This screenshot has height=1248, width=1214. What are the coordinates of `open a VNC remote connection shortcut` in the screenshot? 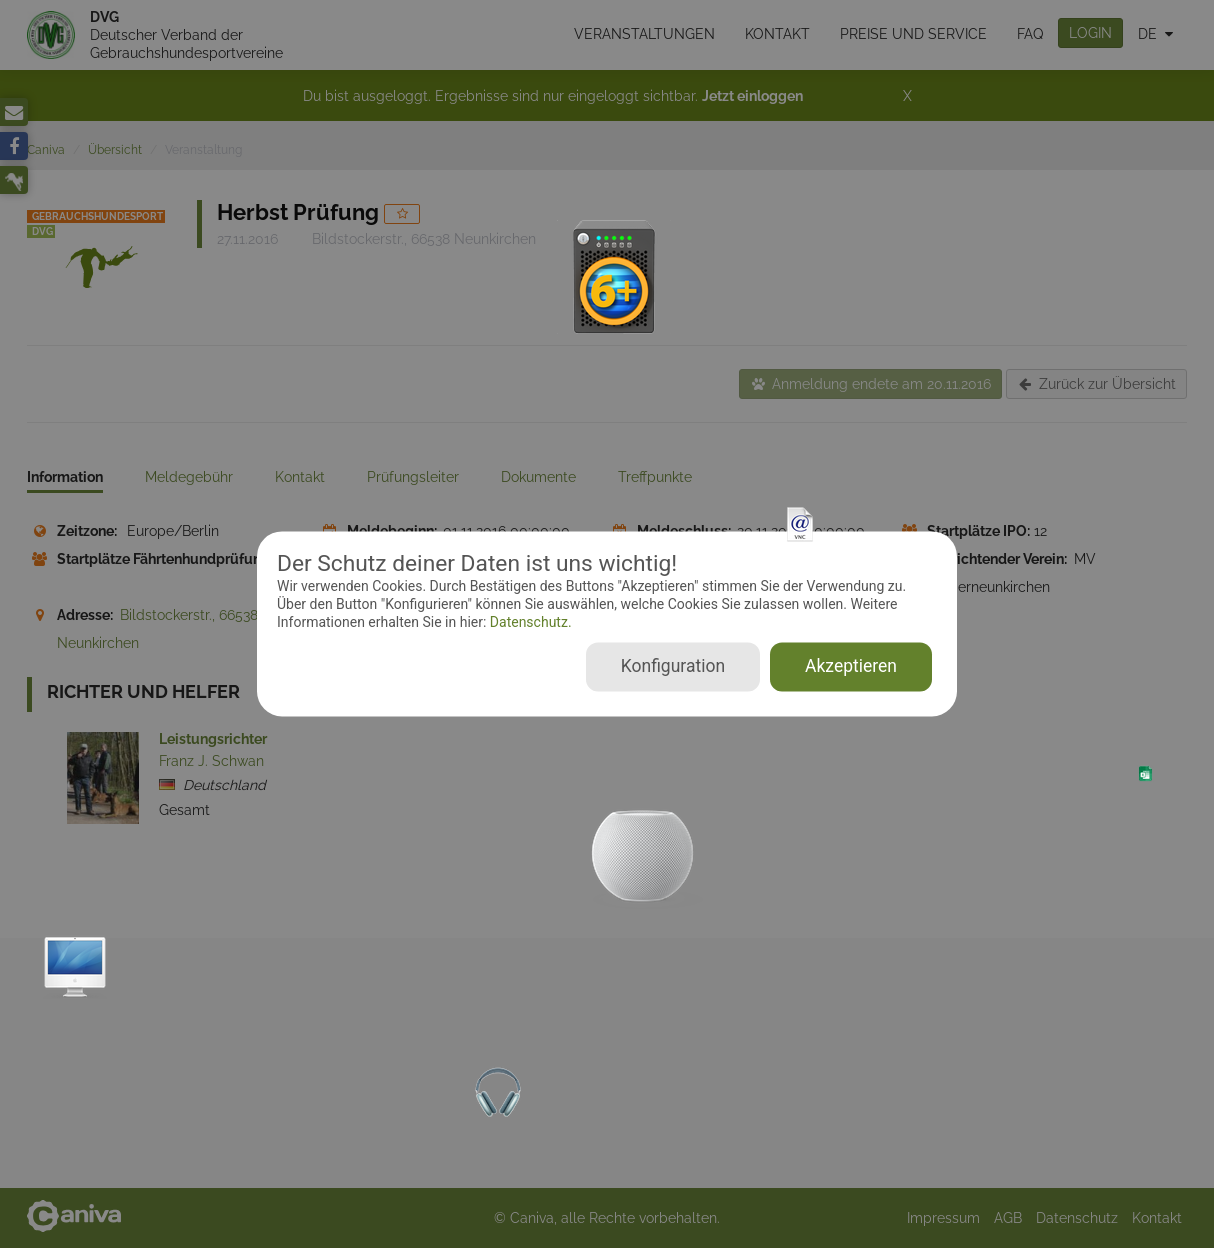 It's located at (800, 525).